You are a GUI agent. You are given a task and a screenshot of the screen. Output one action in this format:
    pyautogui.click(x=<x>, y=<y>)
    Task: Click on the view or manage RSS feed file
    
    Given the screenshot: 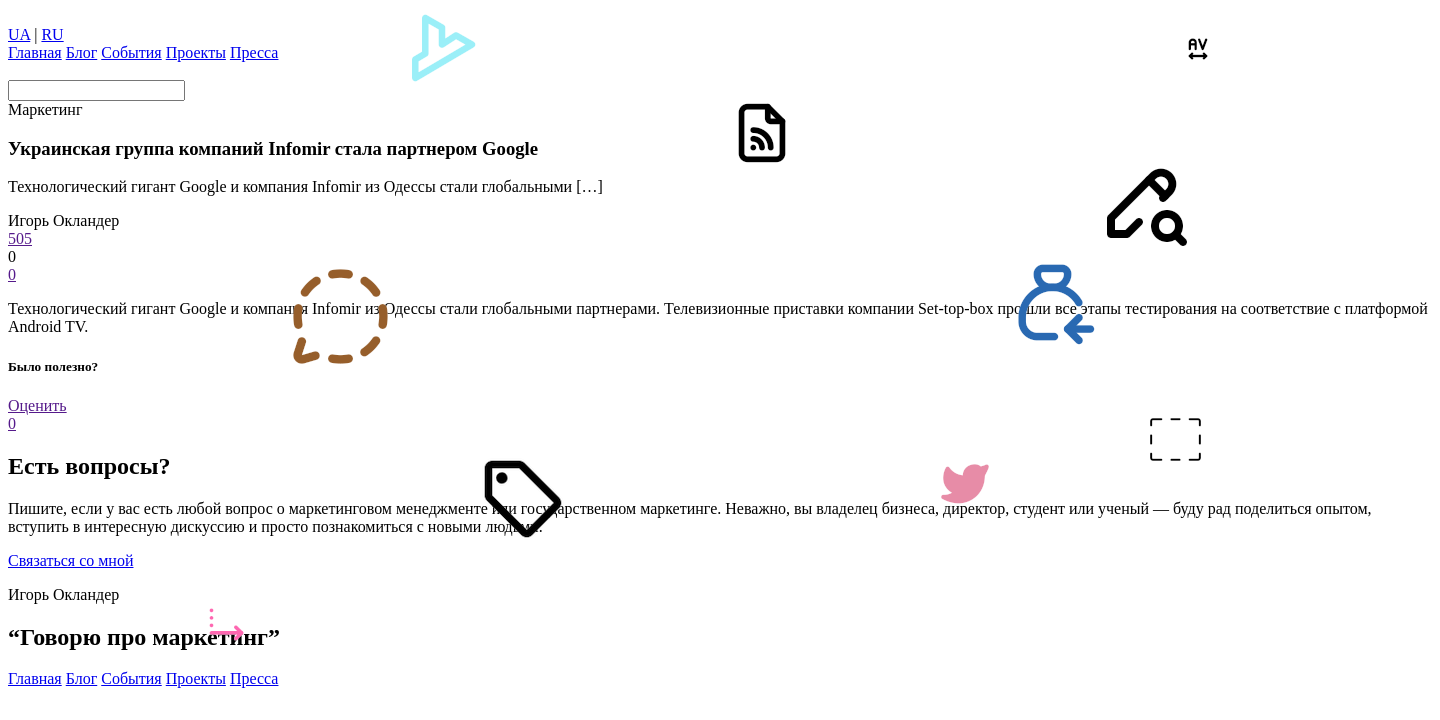 What is the action you would take?
    pyautogui.click(x=762, y=133)
    